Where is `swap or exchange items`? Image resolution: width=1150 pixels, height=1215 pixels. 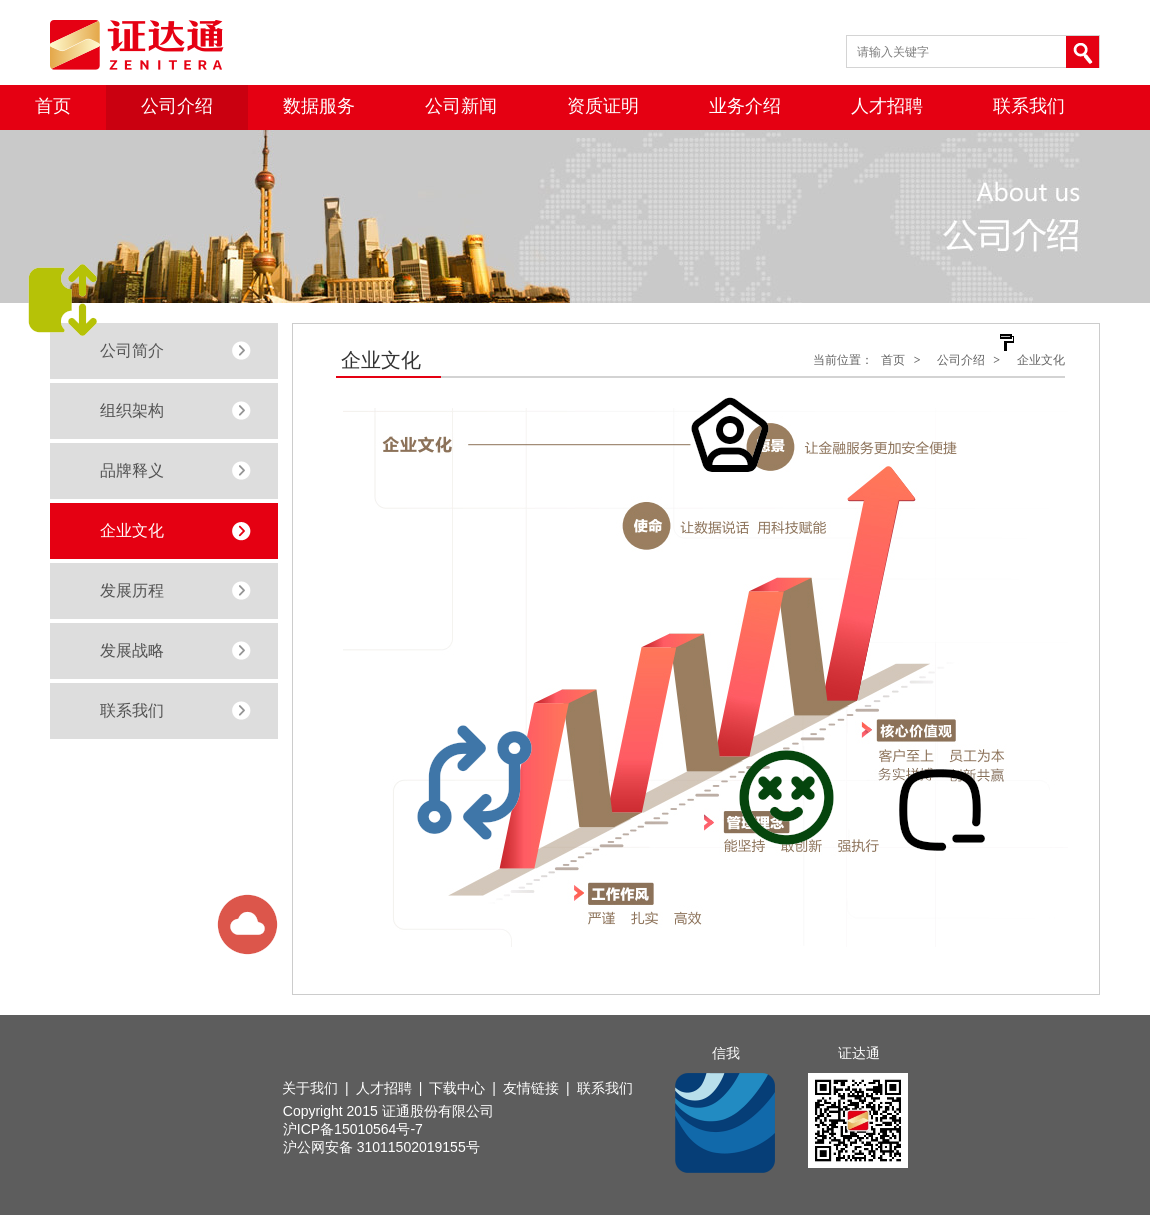 swap or exchange items is located at coordinates (474, 782).